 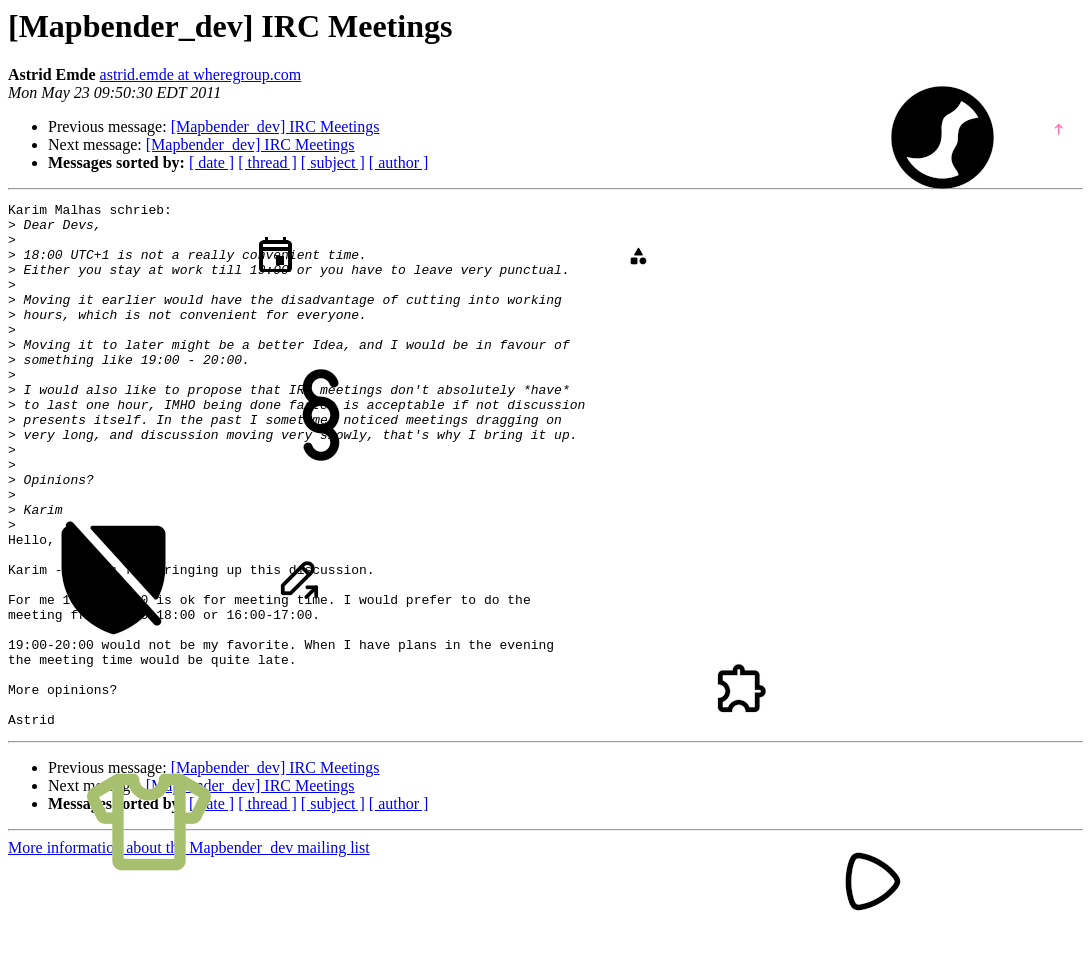 What do you see at coordinates (321, 415) in the screenshot?
I see `indicates a legal or terms section` at bounding box center [321, 415].